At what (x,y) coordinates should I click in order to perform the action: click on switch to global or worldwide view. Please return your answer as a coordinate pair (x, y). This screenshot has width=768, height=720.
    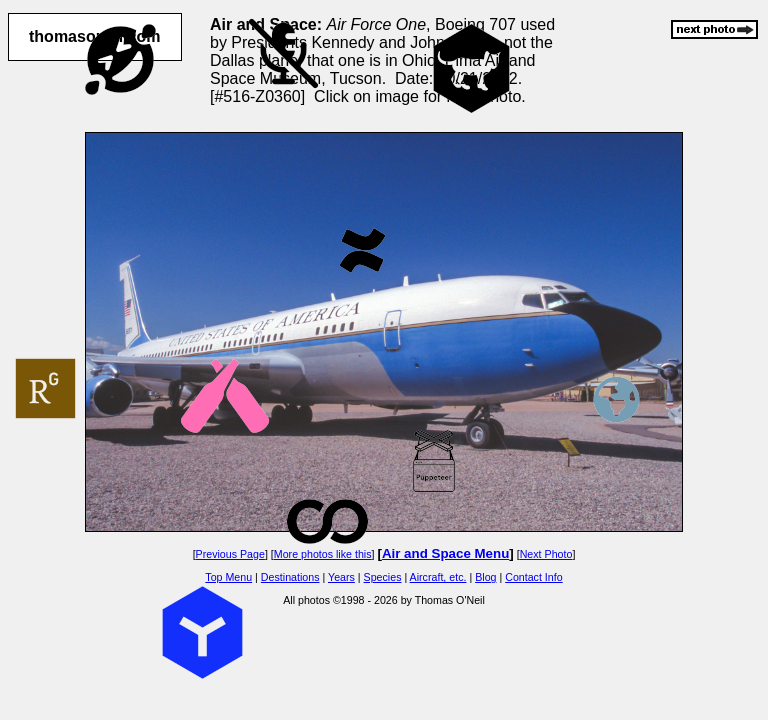
    Looking at the image, I should click on (616, 399).